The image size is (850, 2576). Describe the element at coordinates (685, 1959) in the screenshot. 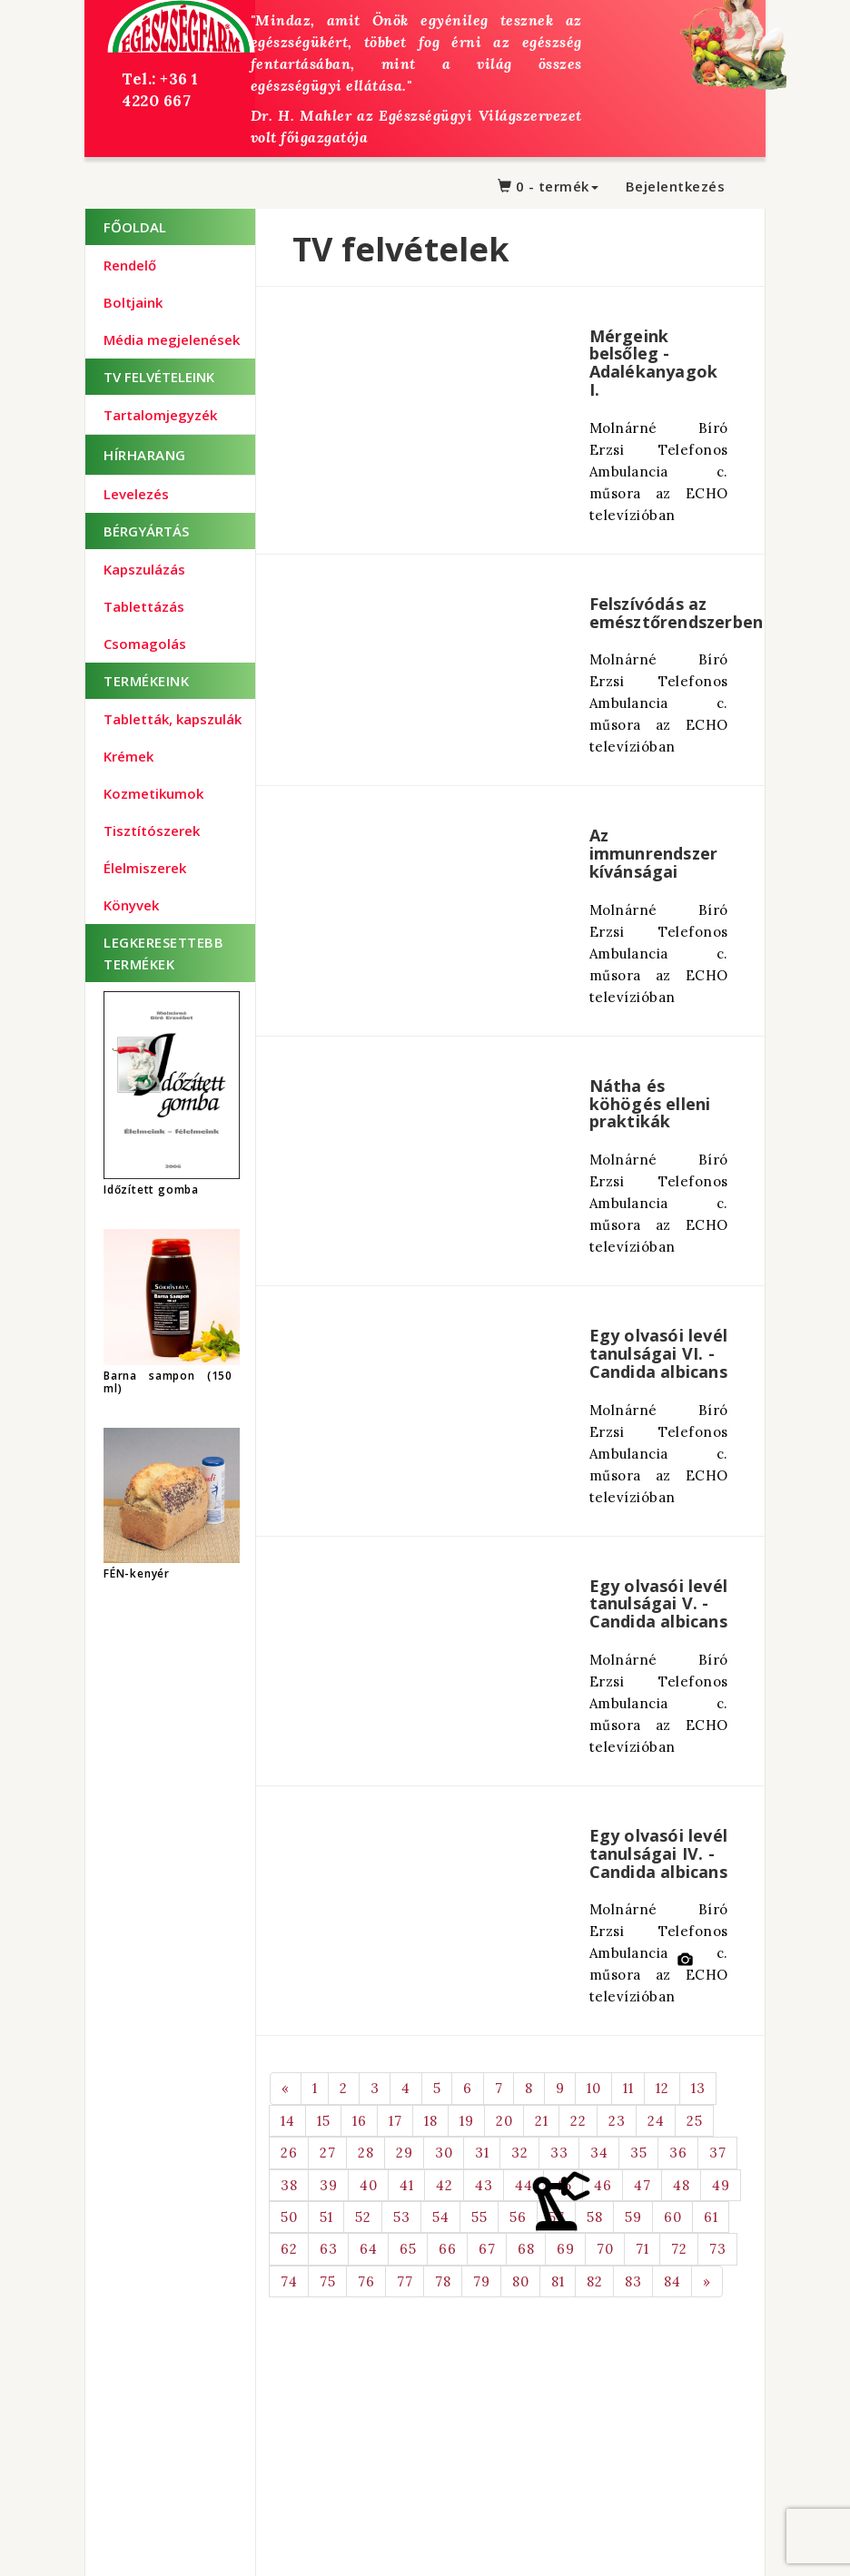

I see `take a photo` at that location.